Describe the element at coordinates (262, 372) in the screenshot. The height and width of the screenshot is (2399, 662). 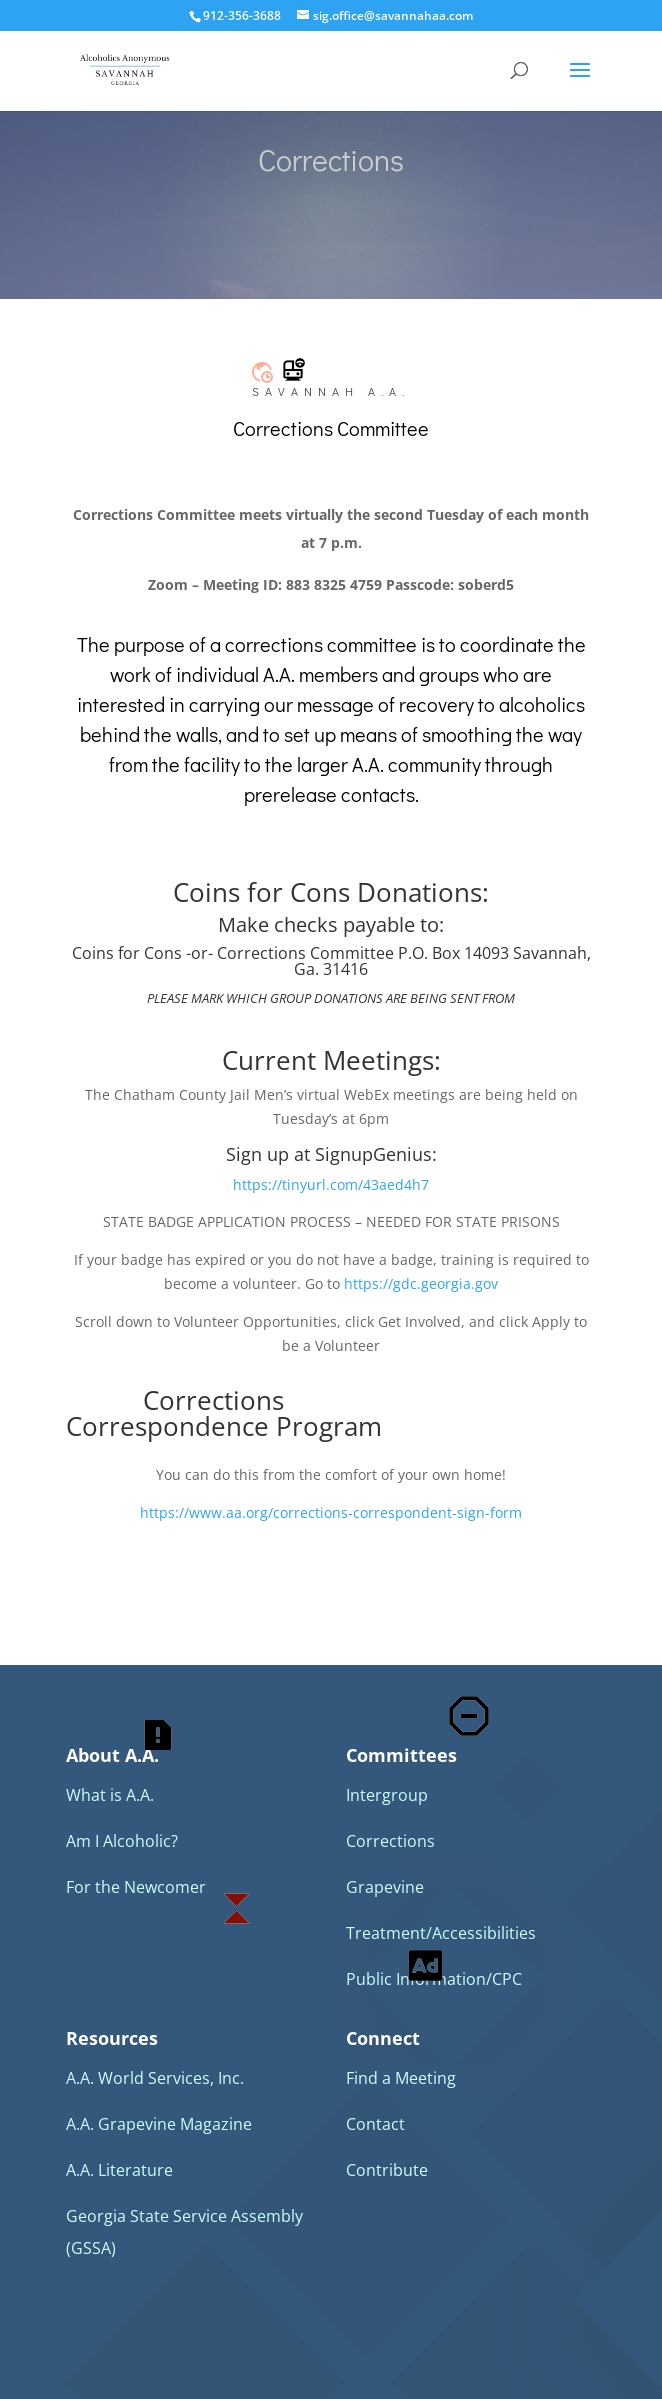
I see `view or change time zone settings` at that location.